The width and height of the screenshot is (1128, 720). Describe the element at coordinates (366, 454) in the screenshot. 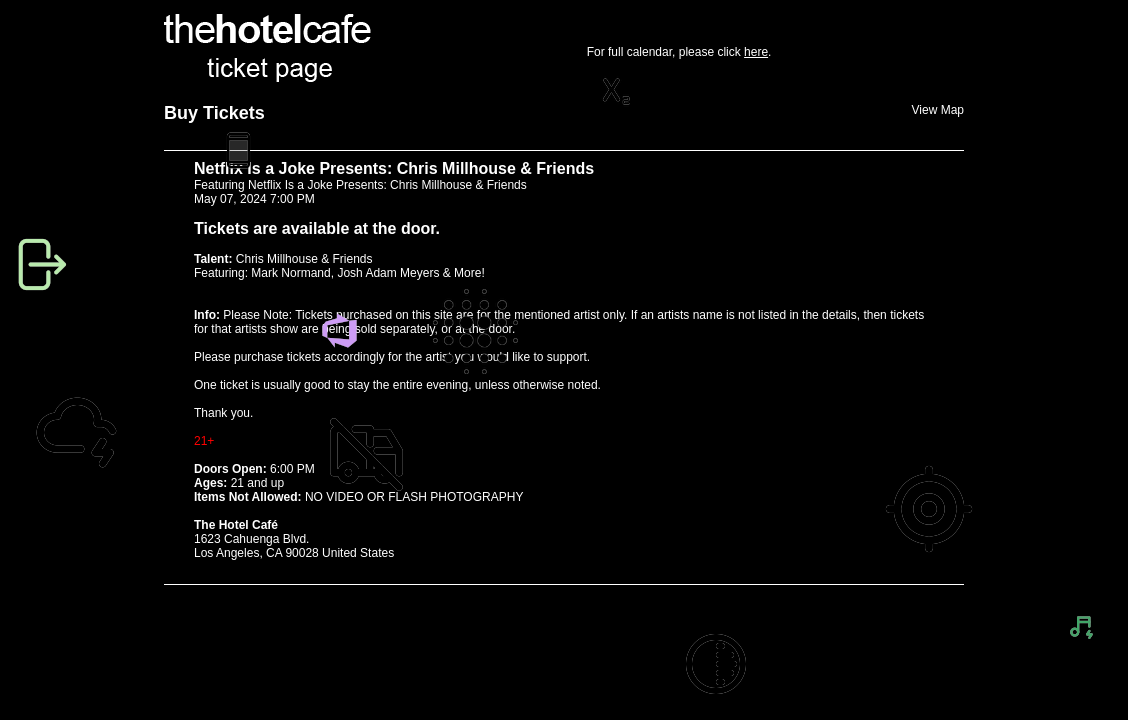

I see `delivery unavailable` at that location.